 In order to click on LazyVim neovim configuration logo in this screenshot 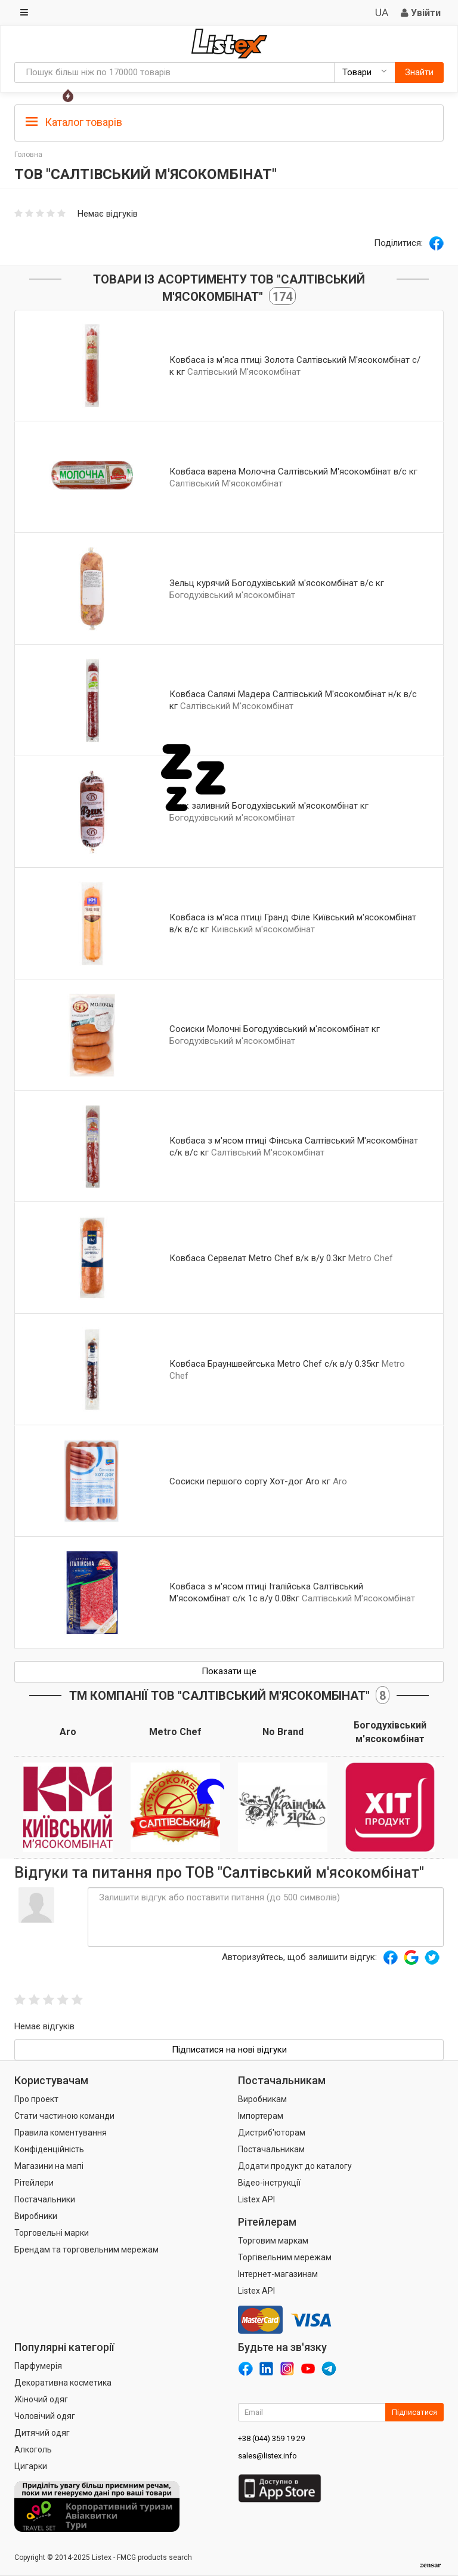, I will do `click(193, 778)`.